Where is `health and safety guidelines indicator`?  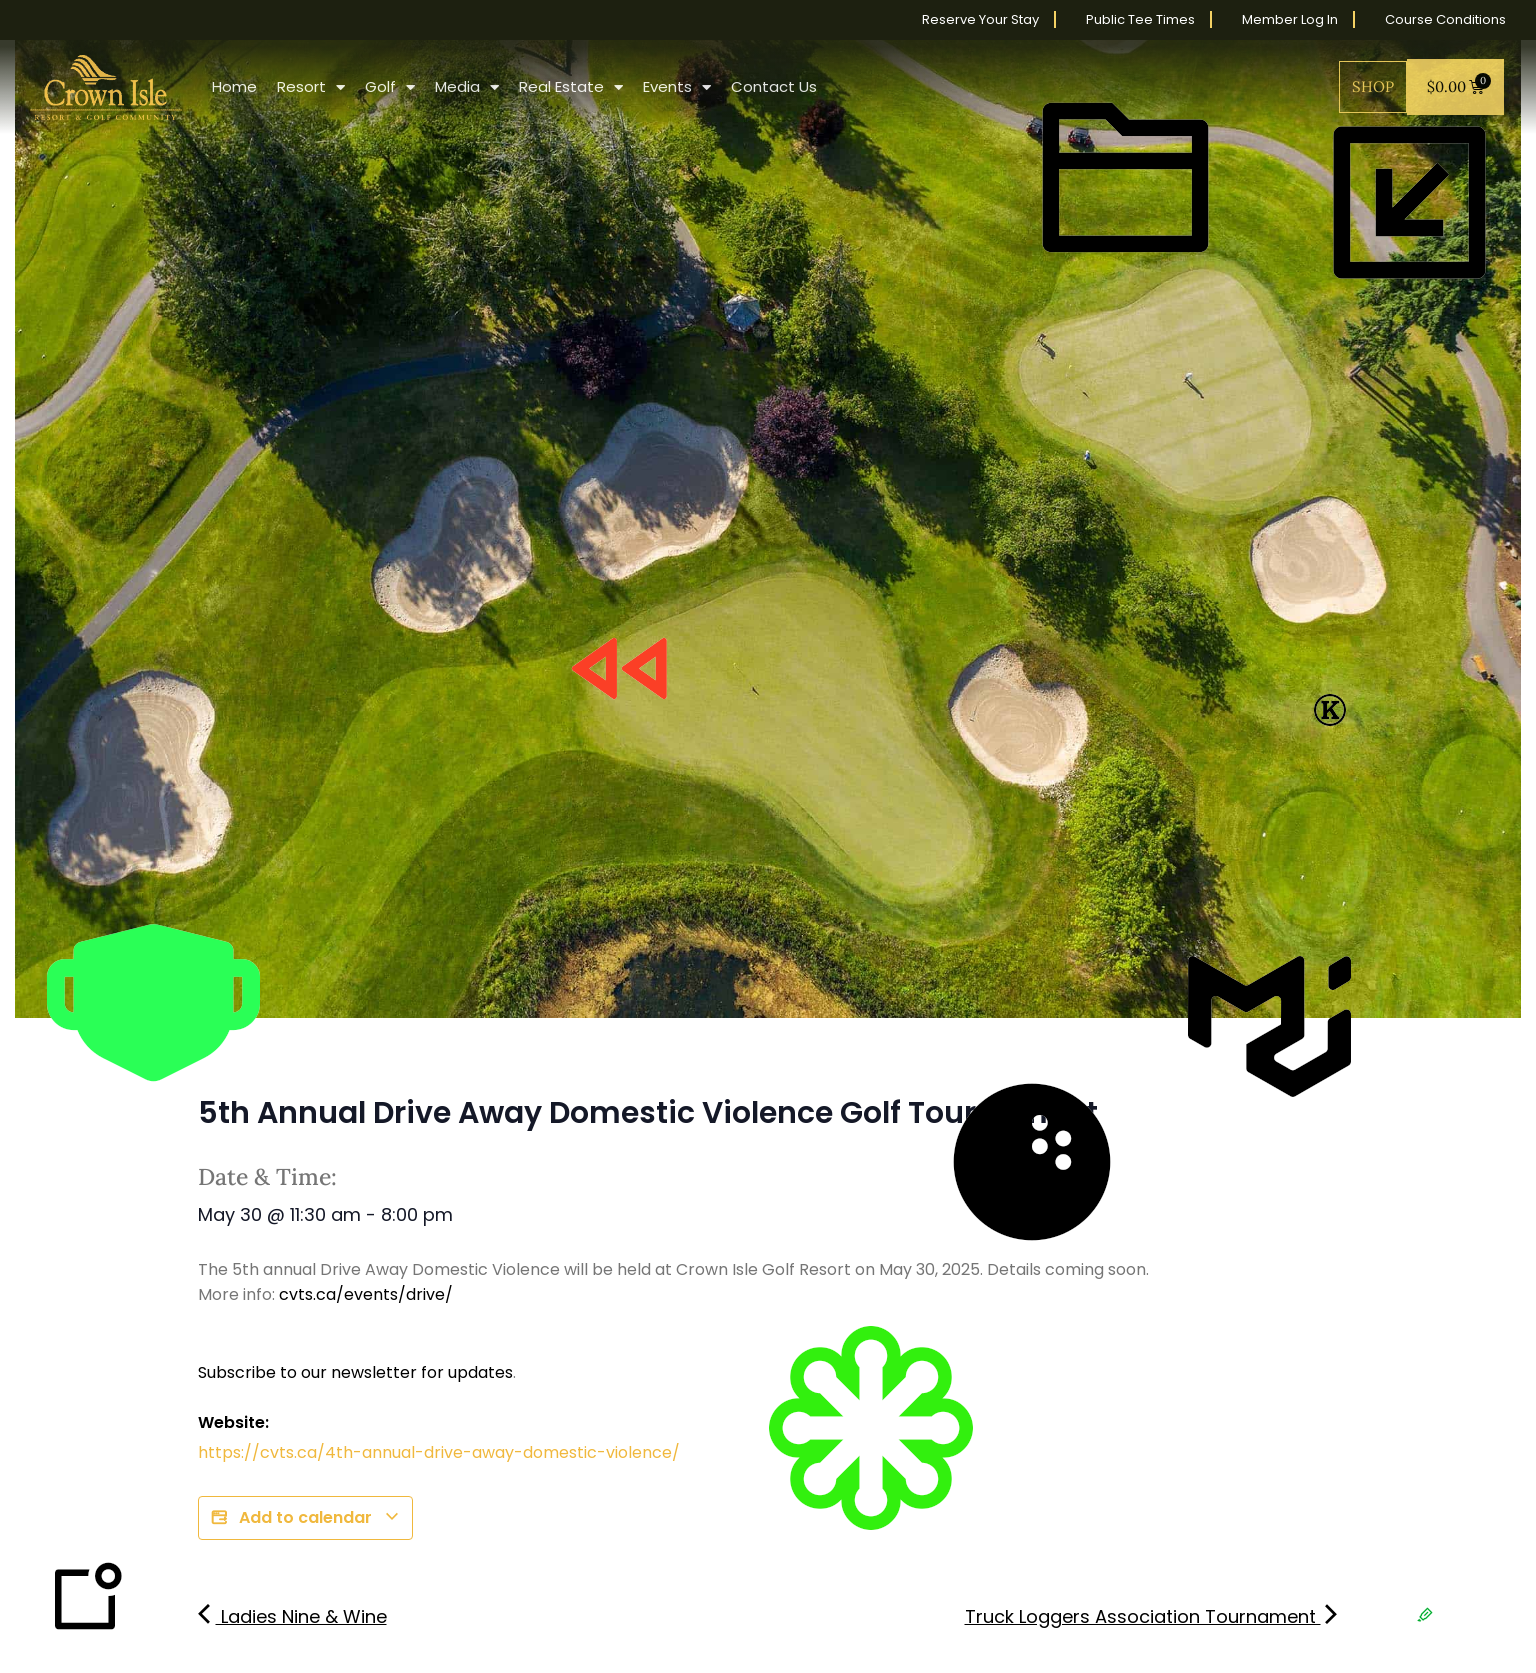
health and safety guidelines indicator is located at coordinates (153, 1003).